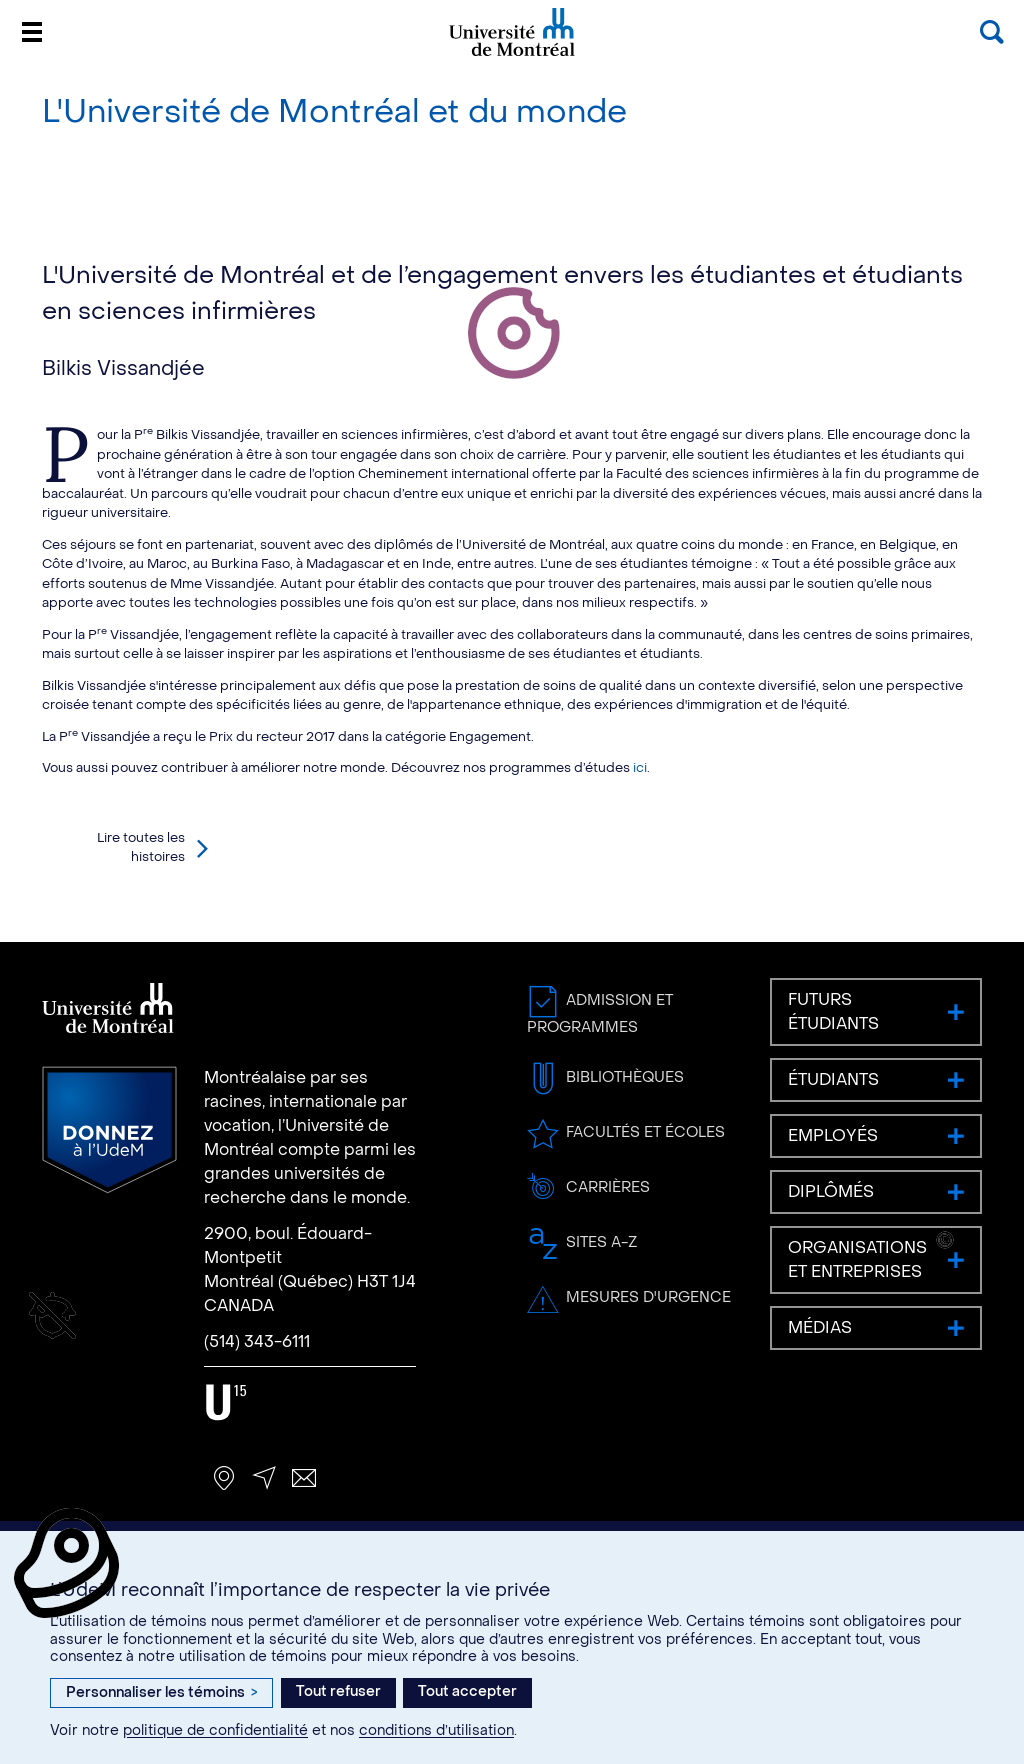  I want to click on access food or bakery category, so click(514, 333).